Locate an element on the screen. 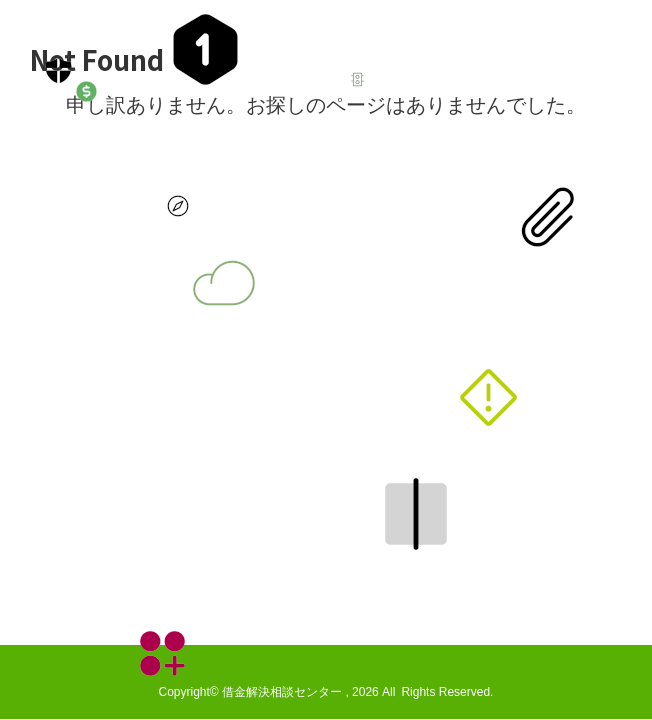 The image size is (652, 720). access navigation or direction features is located at coordinates (178, 206).